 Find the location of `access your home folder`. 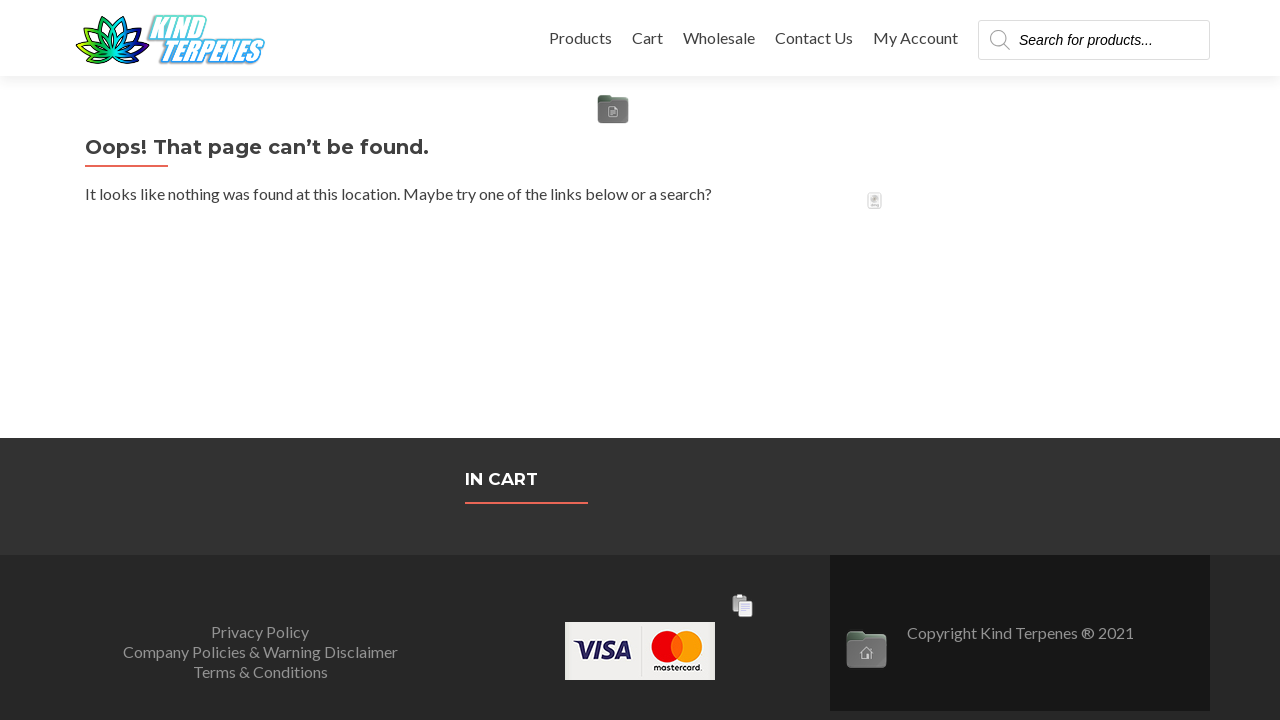

access your home folder is located at coordinates (866, 649).